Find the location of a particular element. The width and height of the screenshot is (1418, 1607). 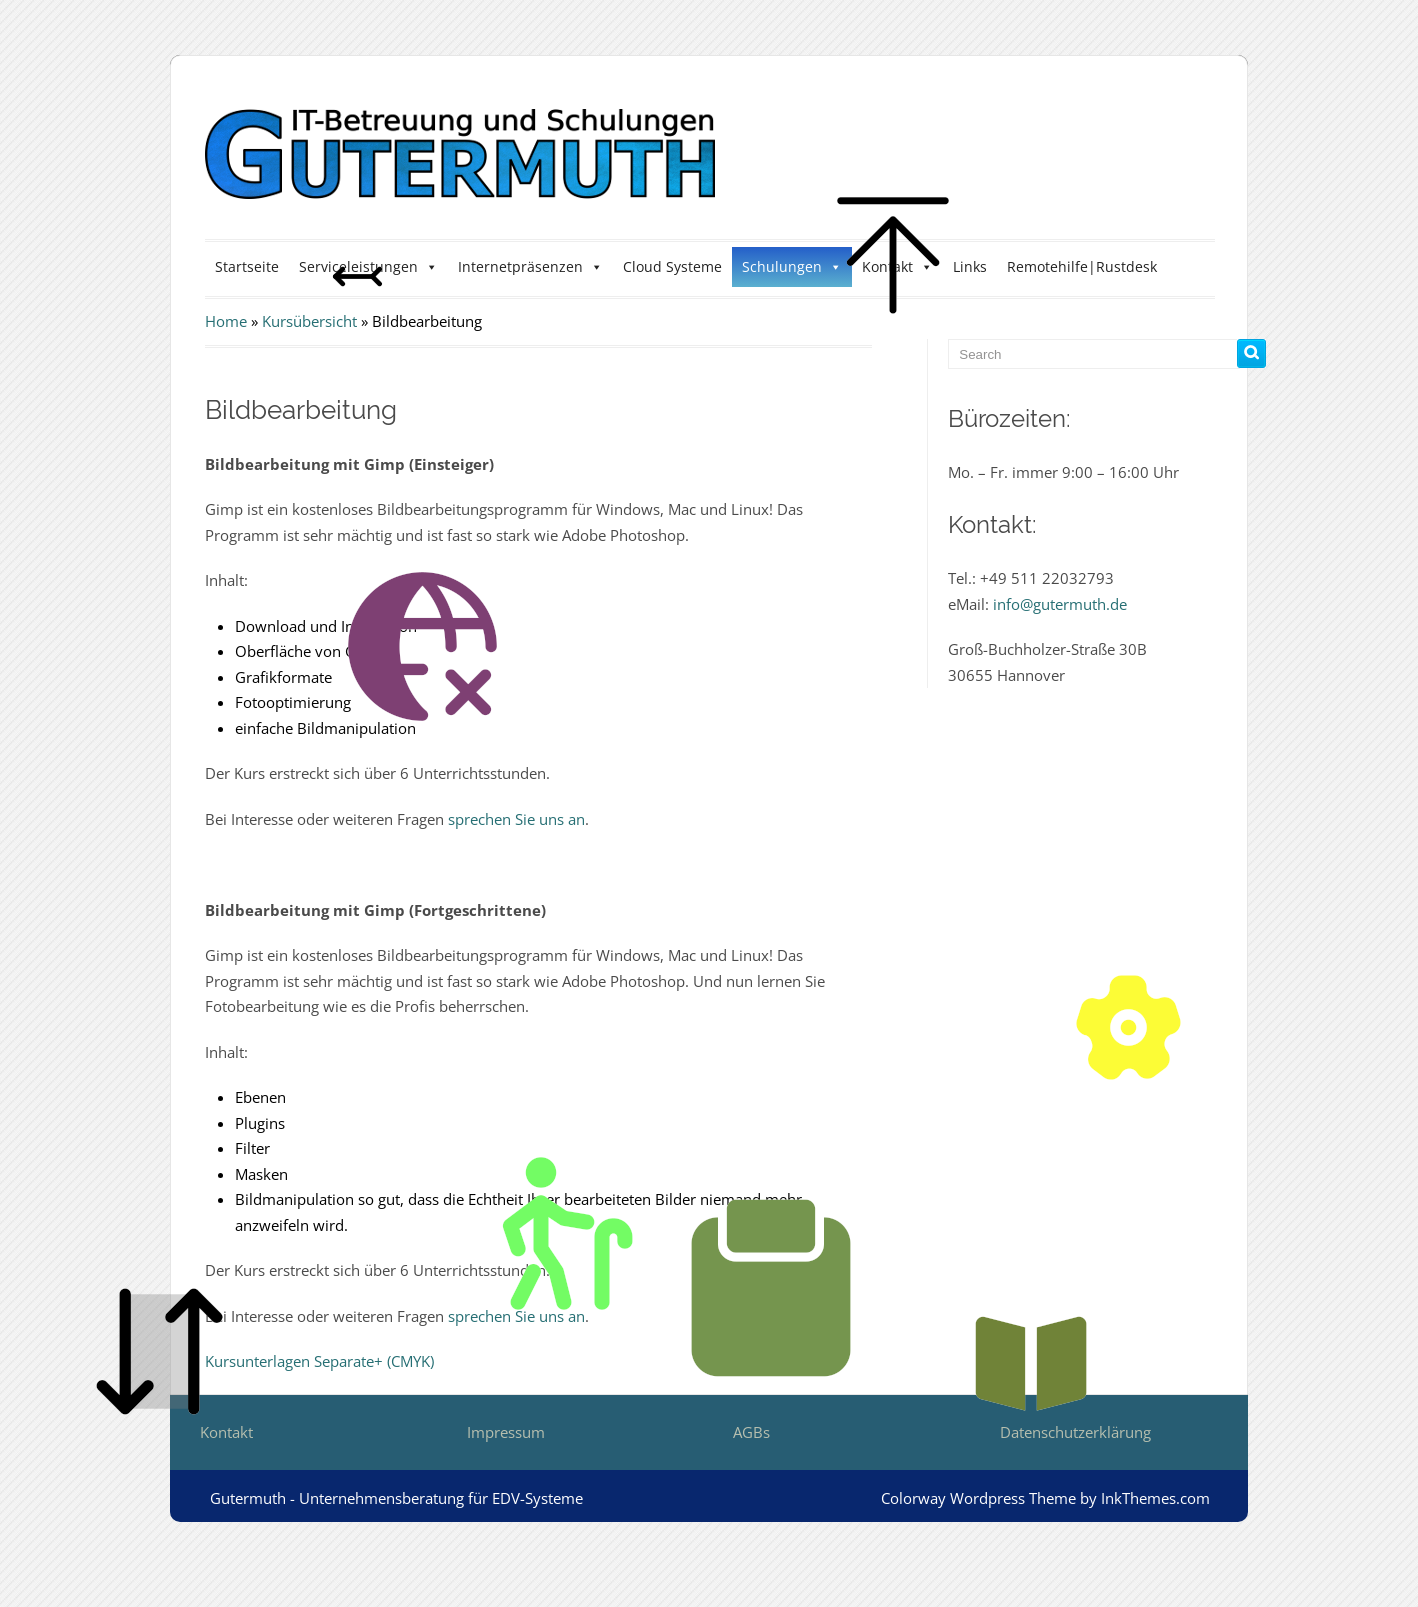

go back to the previous screen is located at coordinates (357, 276).